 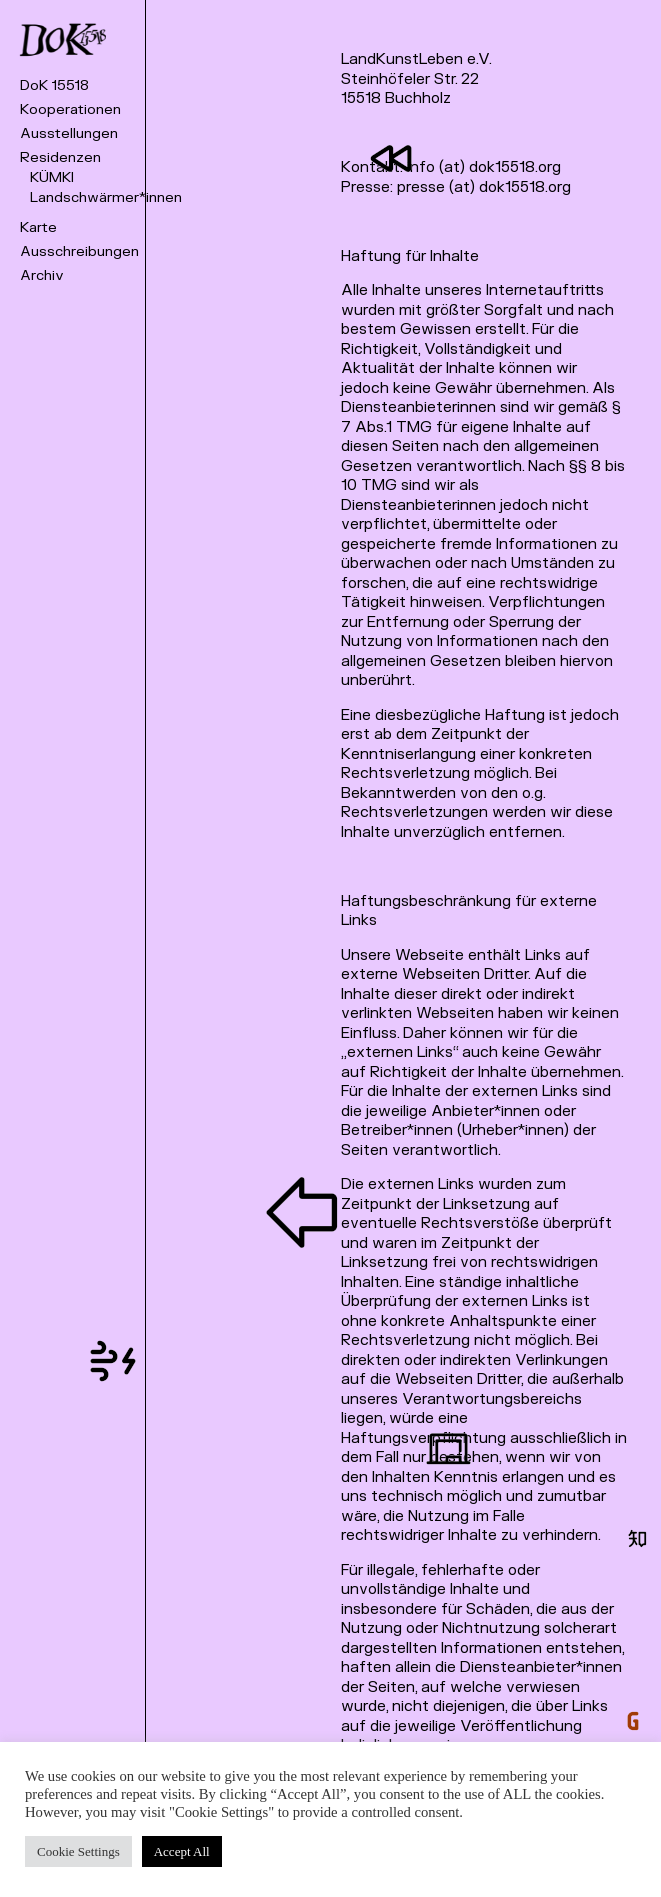 What do you see at coordinates (633, 1721) in the screenshot?
I see `indicates items starting with the letter G` at bounding box center [633, 1721].